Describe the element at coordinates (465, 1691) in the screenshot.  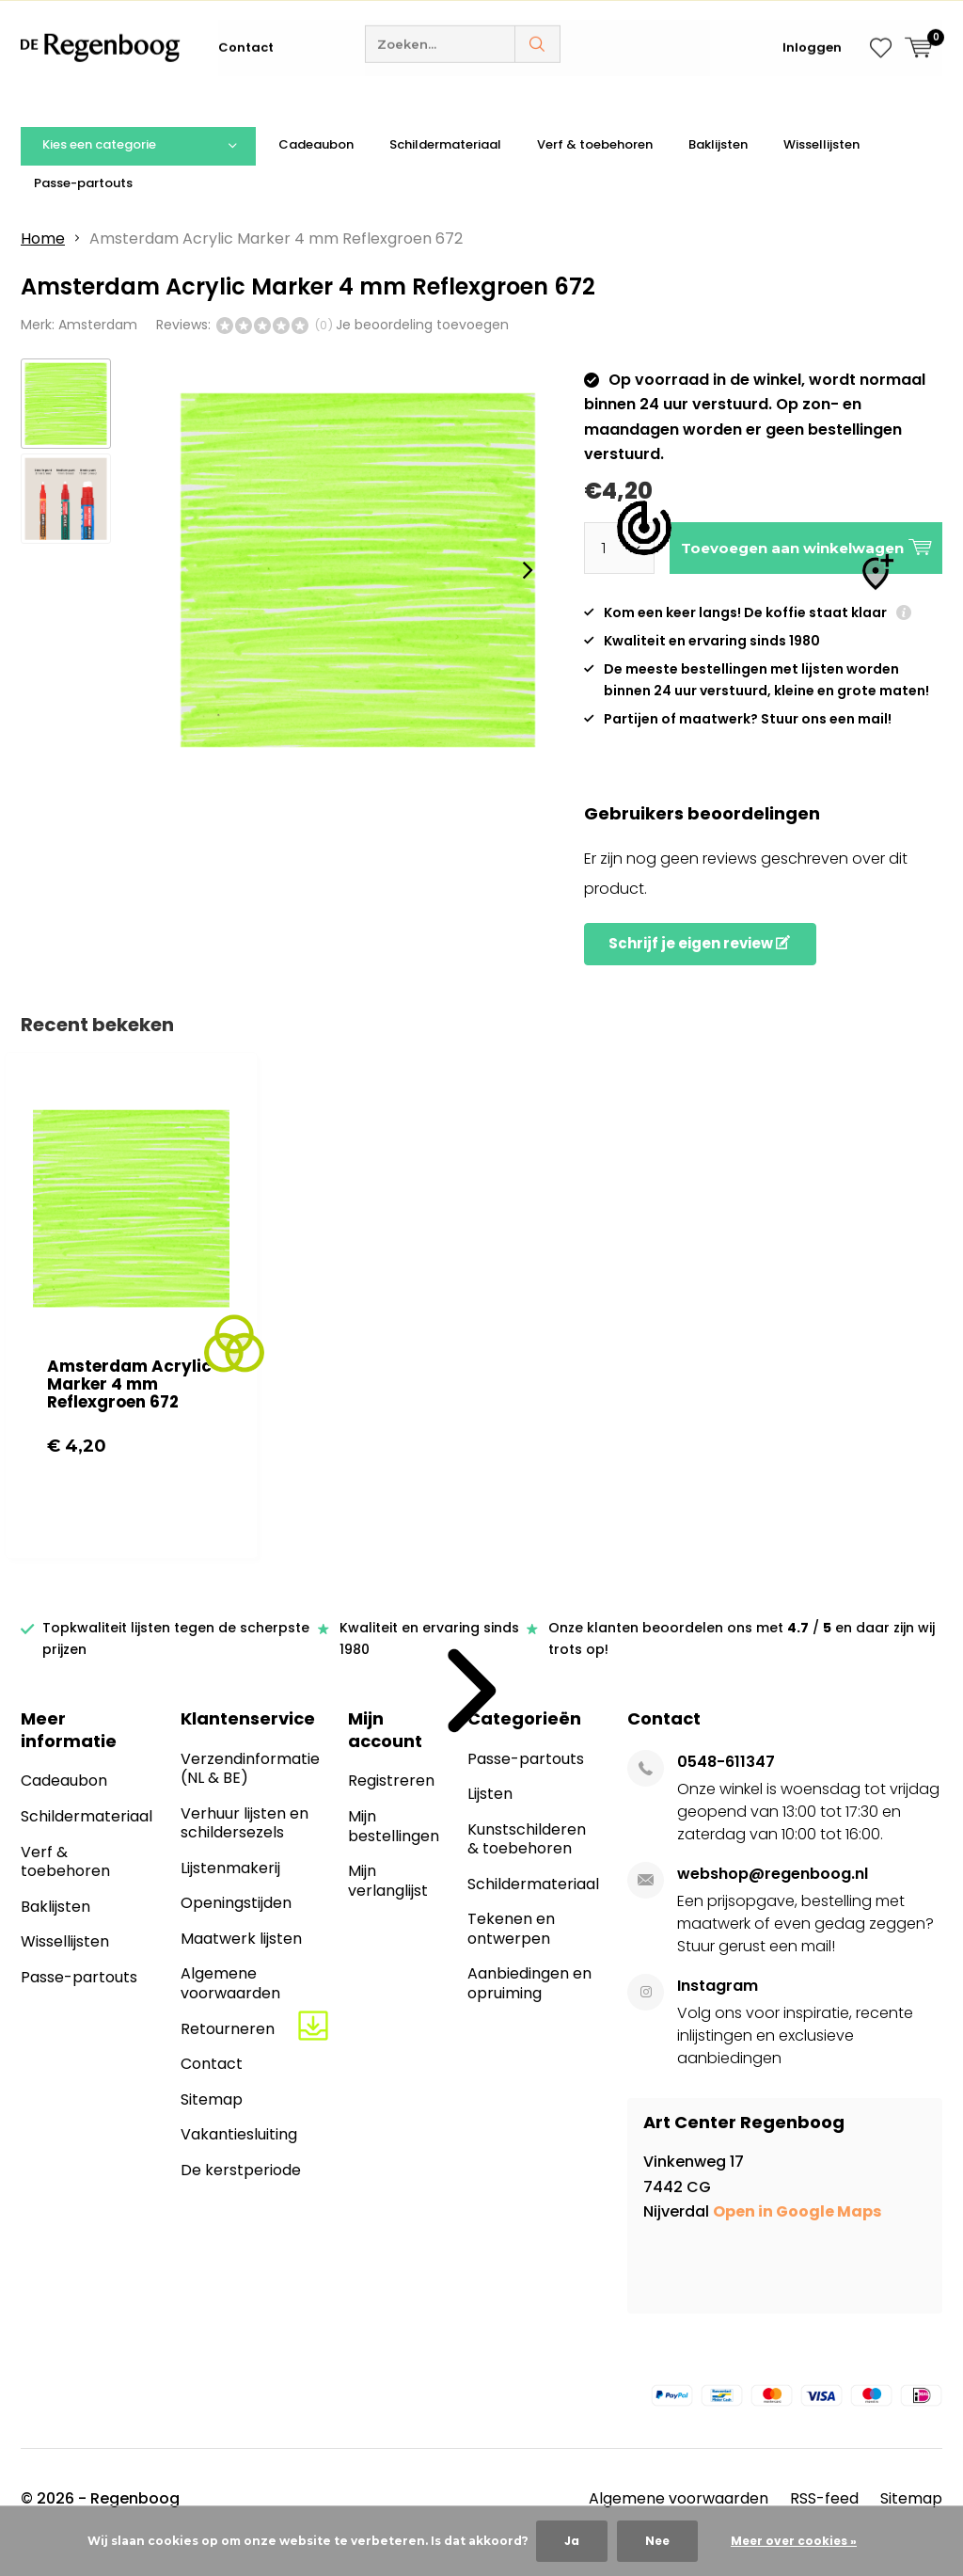
I see `navigate to the next item or page` at that location.